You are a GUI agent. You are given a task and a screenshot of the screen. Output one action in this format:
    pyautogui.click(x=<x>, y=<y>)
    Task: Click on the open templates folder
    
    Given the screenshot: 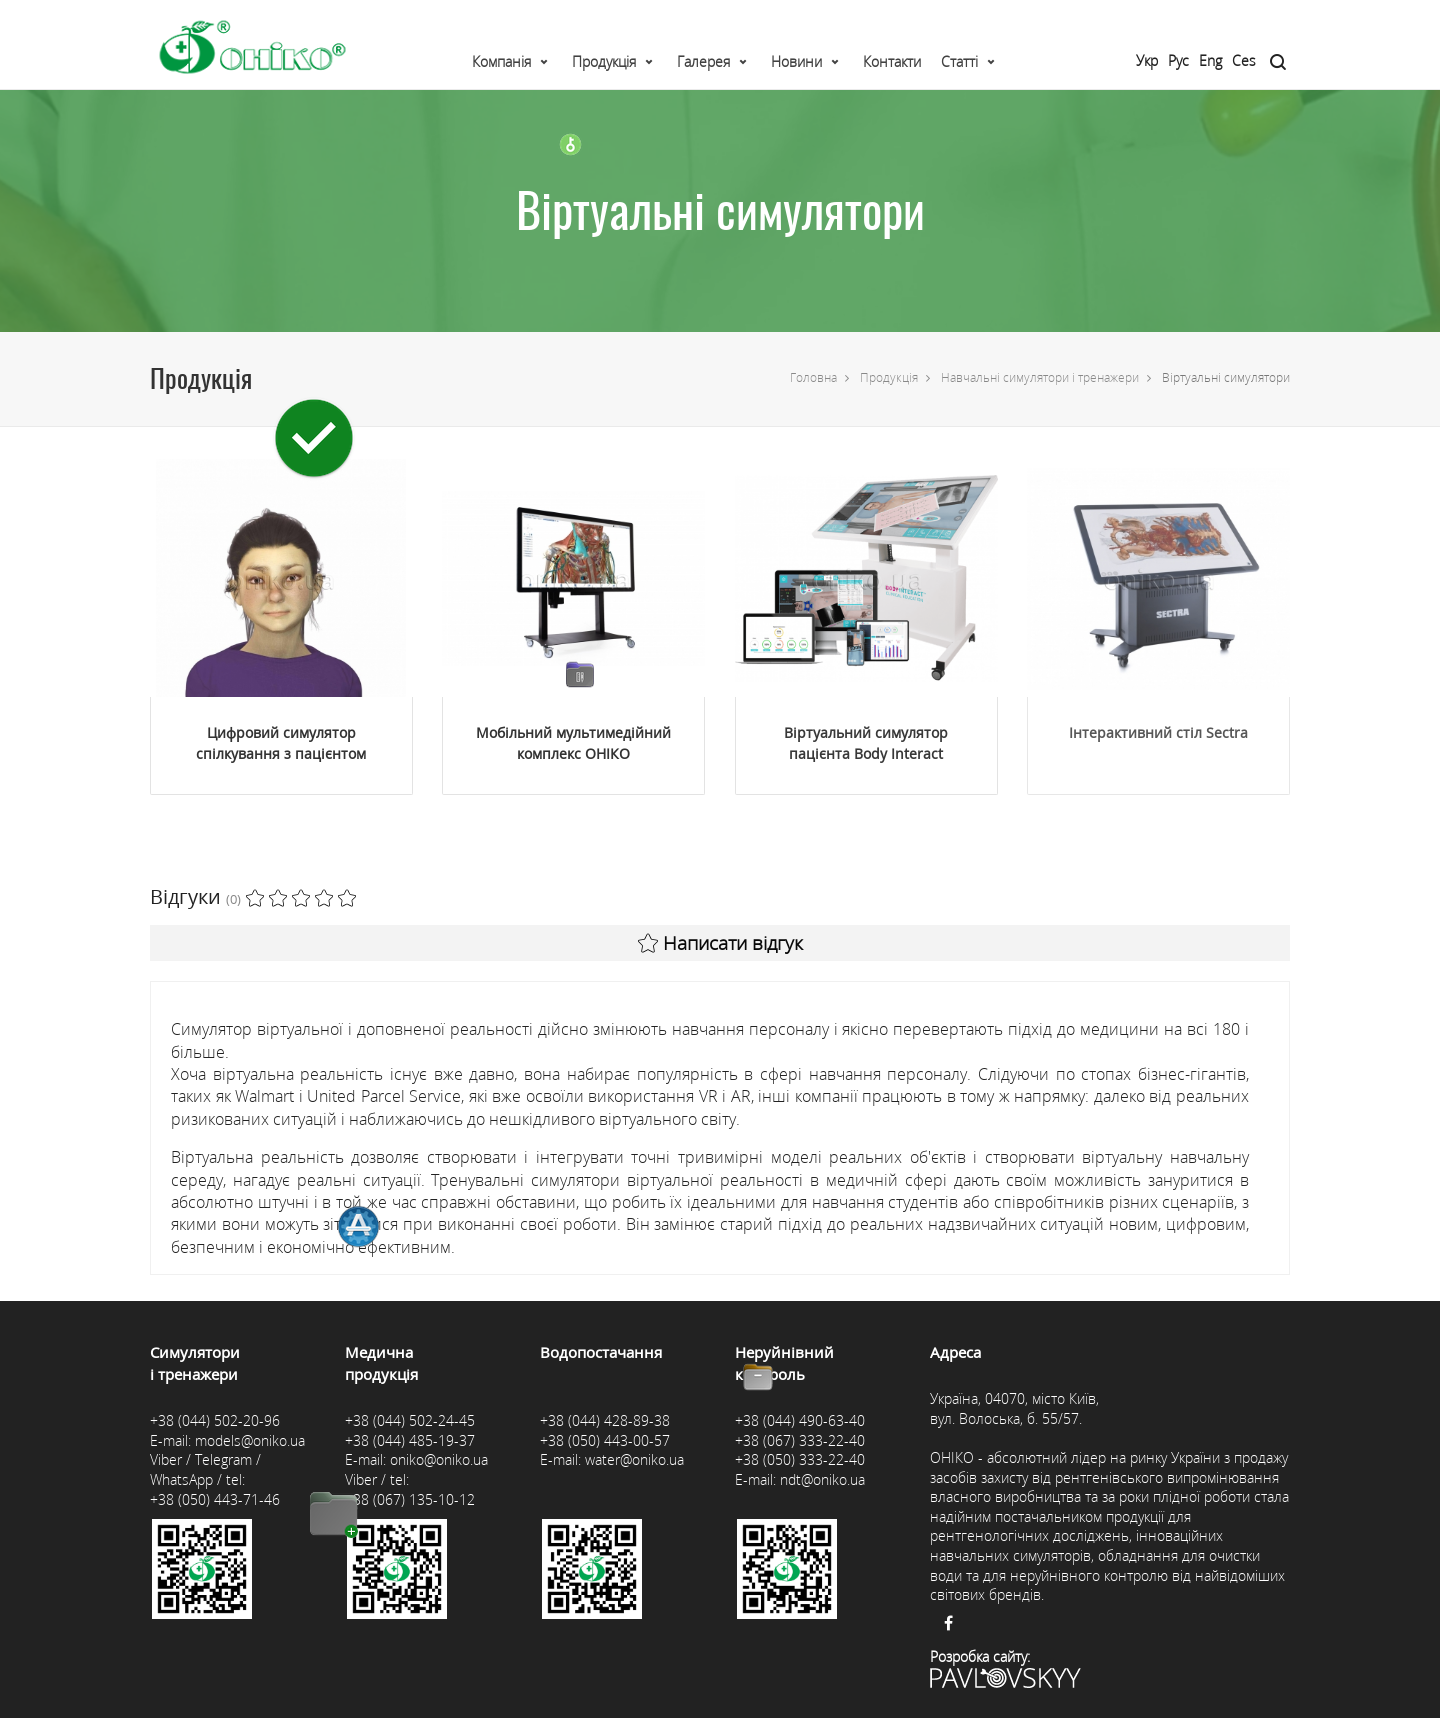 What is the action you would take?
    pyautogui.click(x=580, y=674)
    